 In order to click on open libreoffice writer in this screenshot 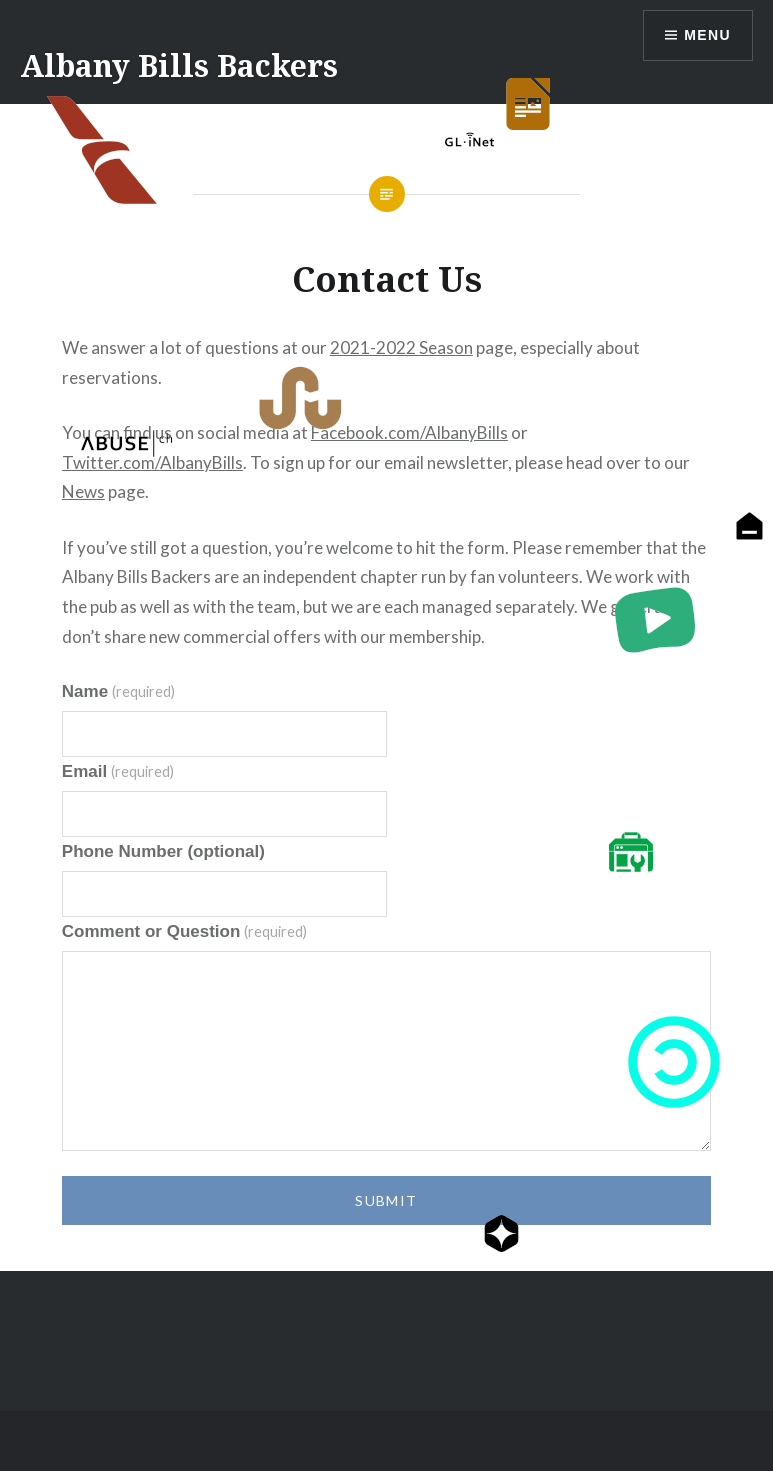, I will do `click(528, 104)`.